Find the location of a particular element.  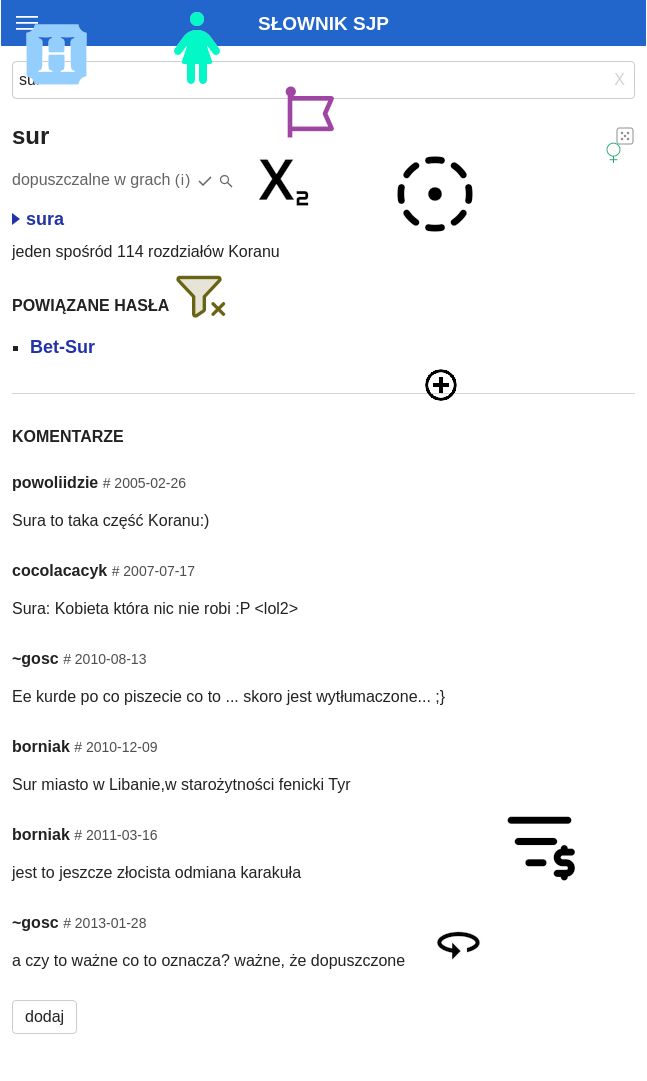

view 360-degree panorama or image is located at coordinates (458, 942).